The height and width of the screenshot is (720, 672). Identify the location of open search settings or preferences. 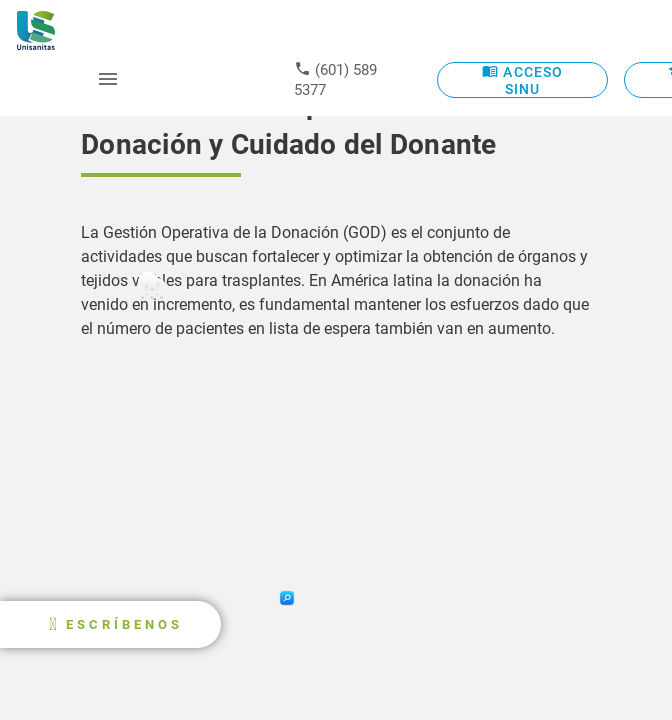
(287, 598).